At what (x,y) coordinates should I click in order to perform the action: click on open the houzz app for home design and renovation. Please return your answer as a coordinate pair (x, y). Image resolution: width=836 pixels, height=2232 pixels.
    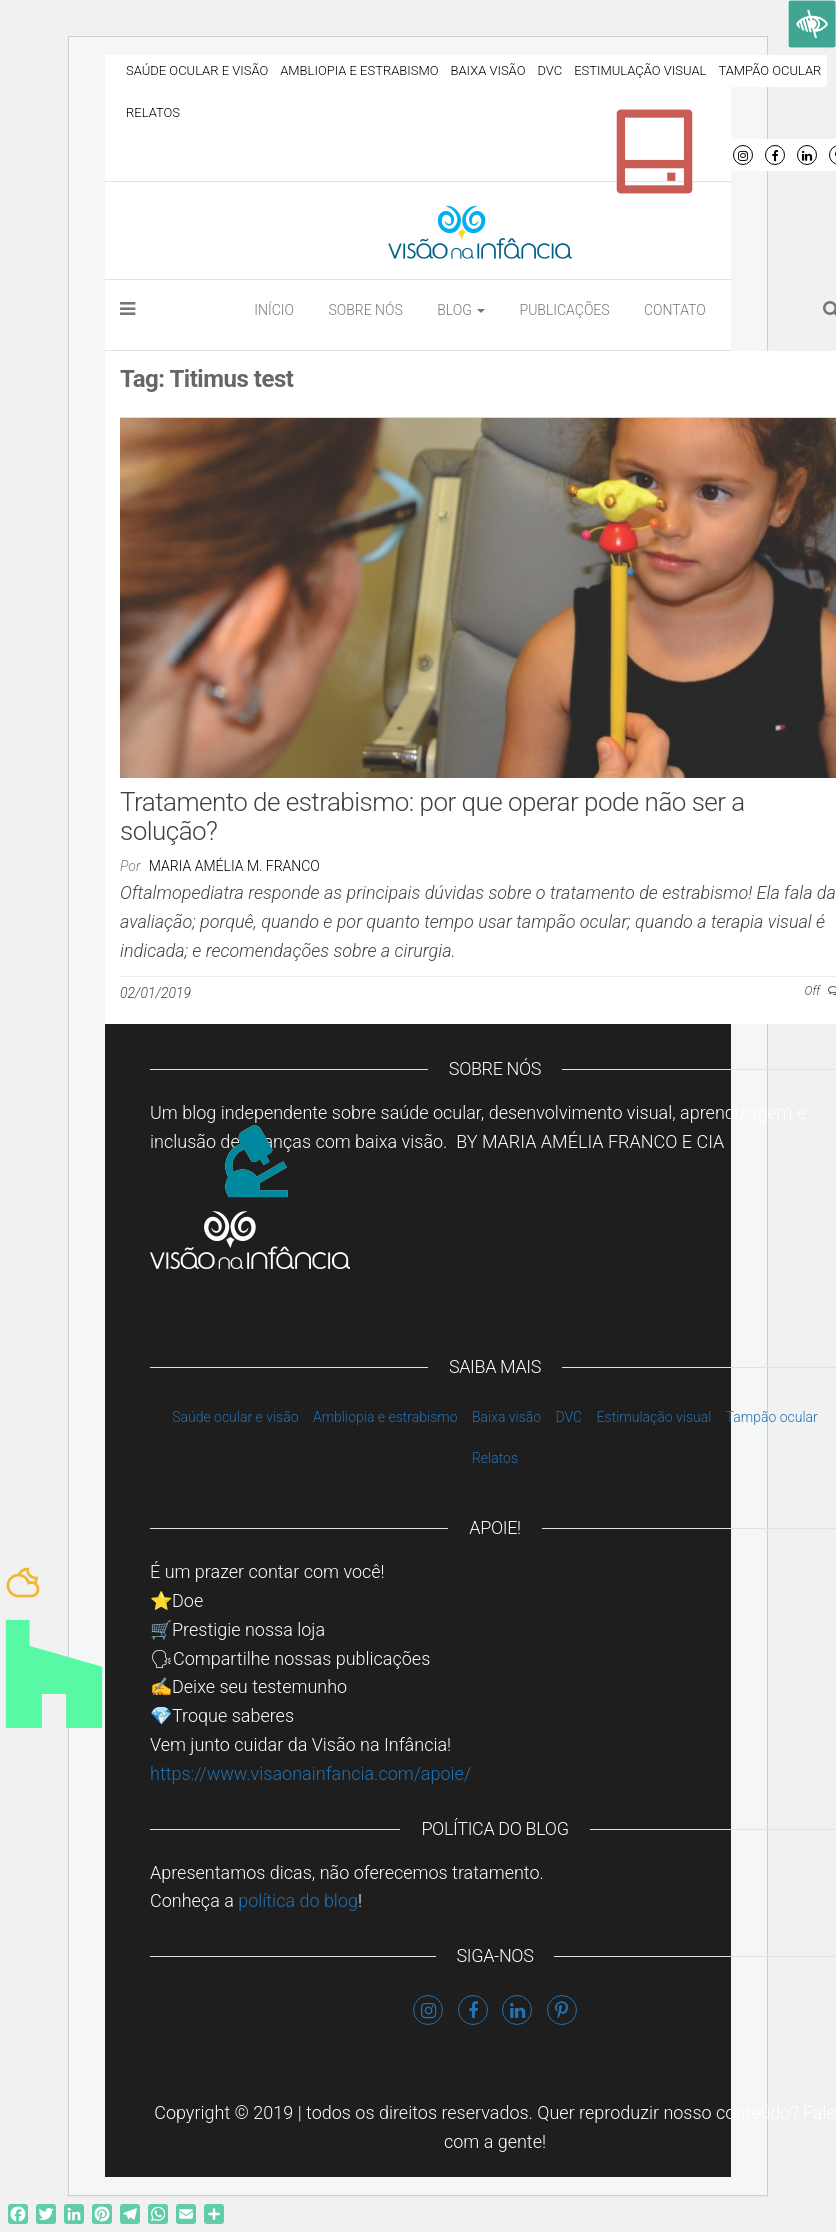
    Looking at the image, I should click on (54, 1674).